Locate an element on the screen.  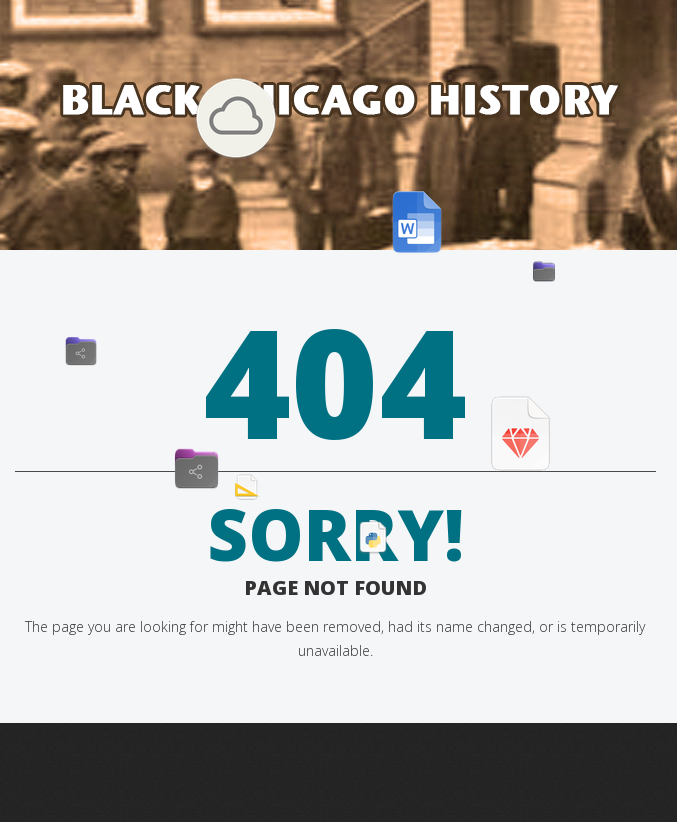
dropbox smart sync enabled for cloud-only storage is located at coordinates (236, 118).